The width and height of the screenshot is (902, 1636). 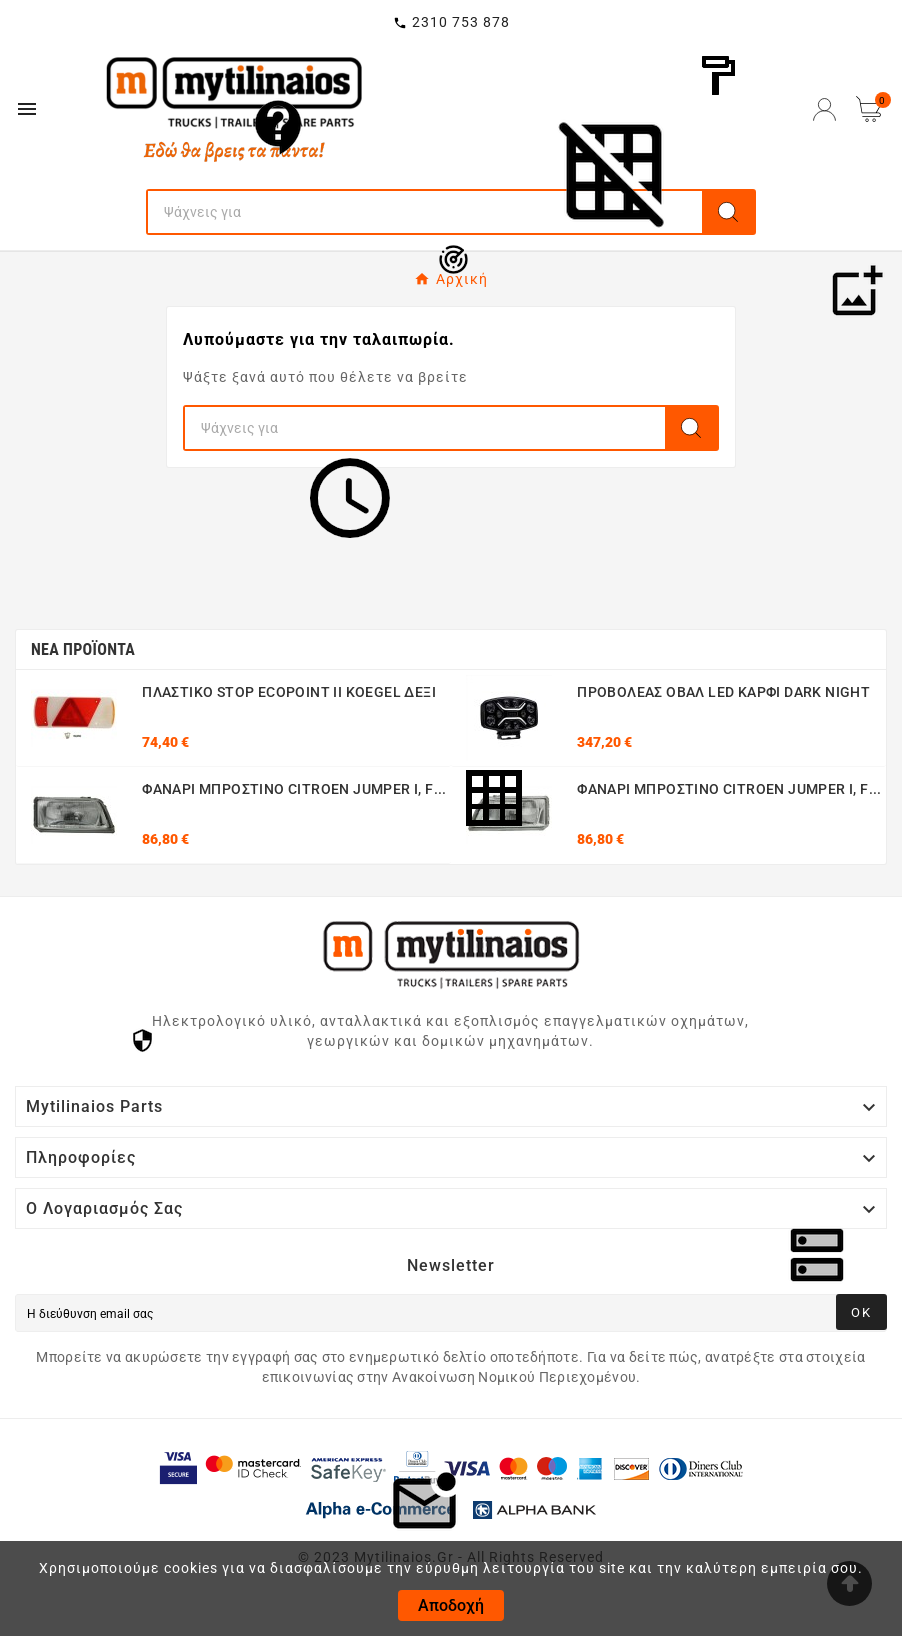 What do you see at coordinates (717, 75) in the screenshot?
I see `apply formatting style to selected content` at bounding box center [717, 75].